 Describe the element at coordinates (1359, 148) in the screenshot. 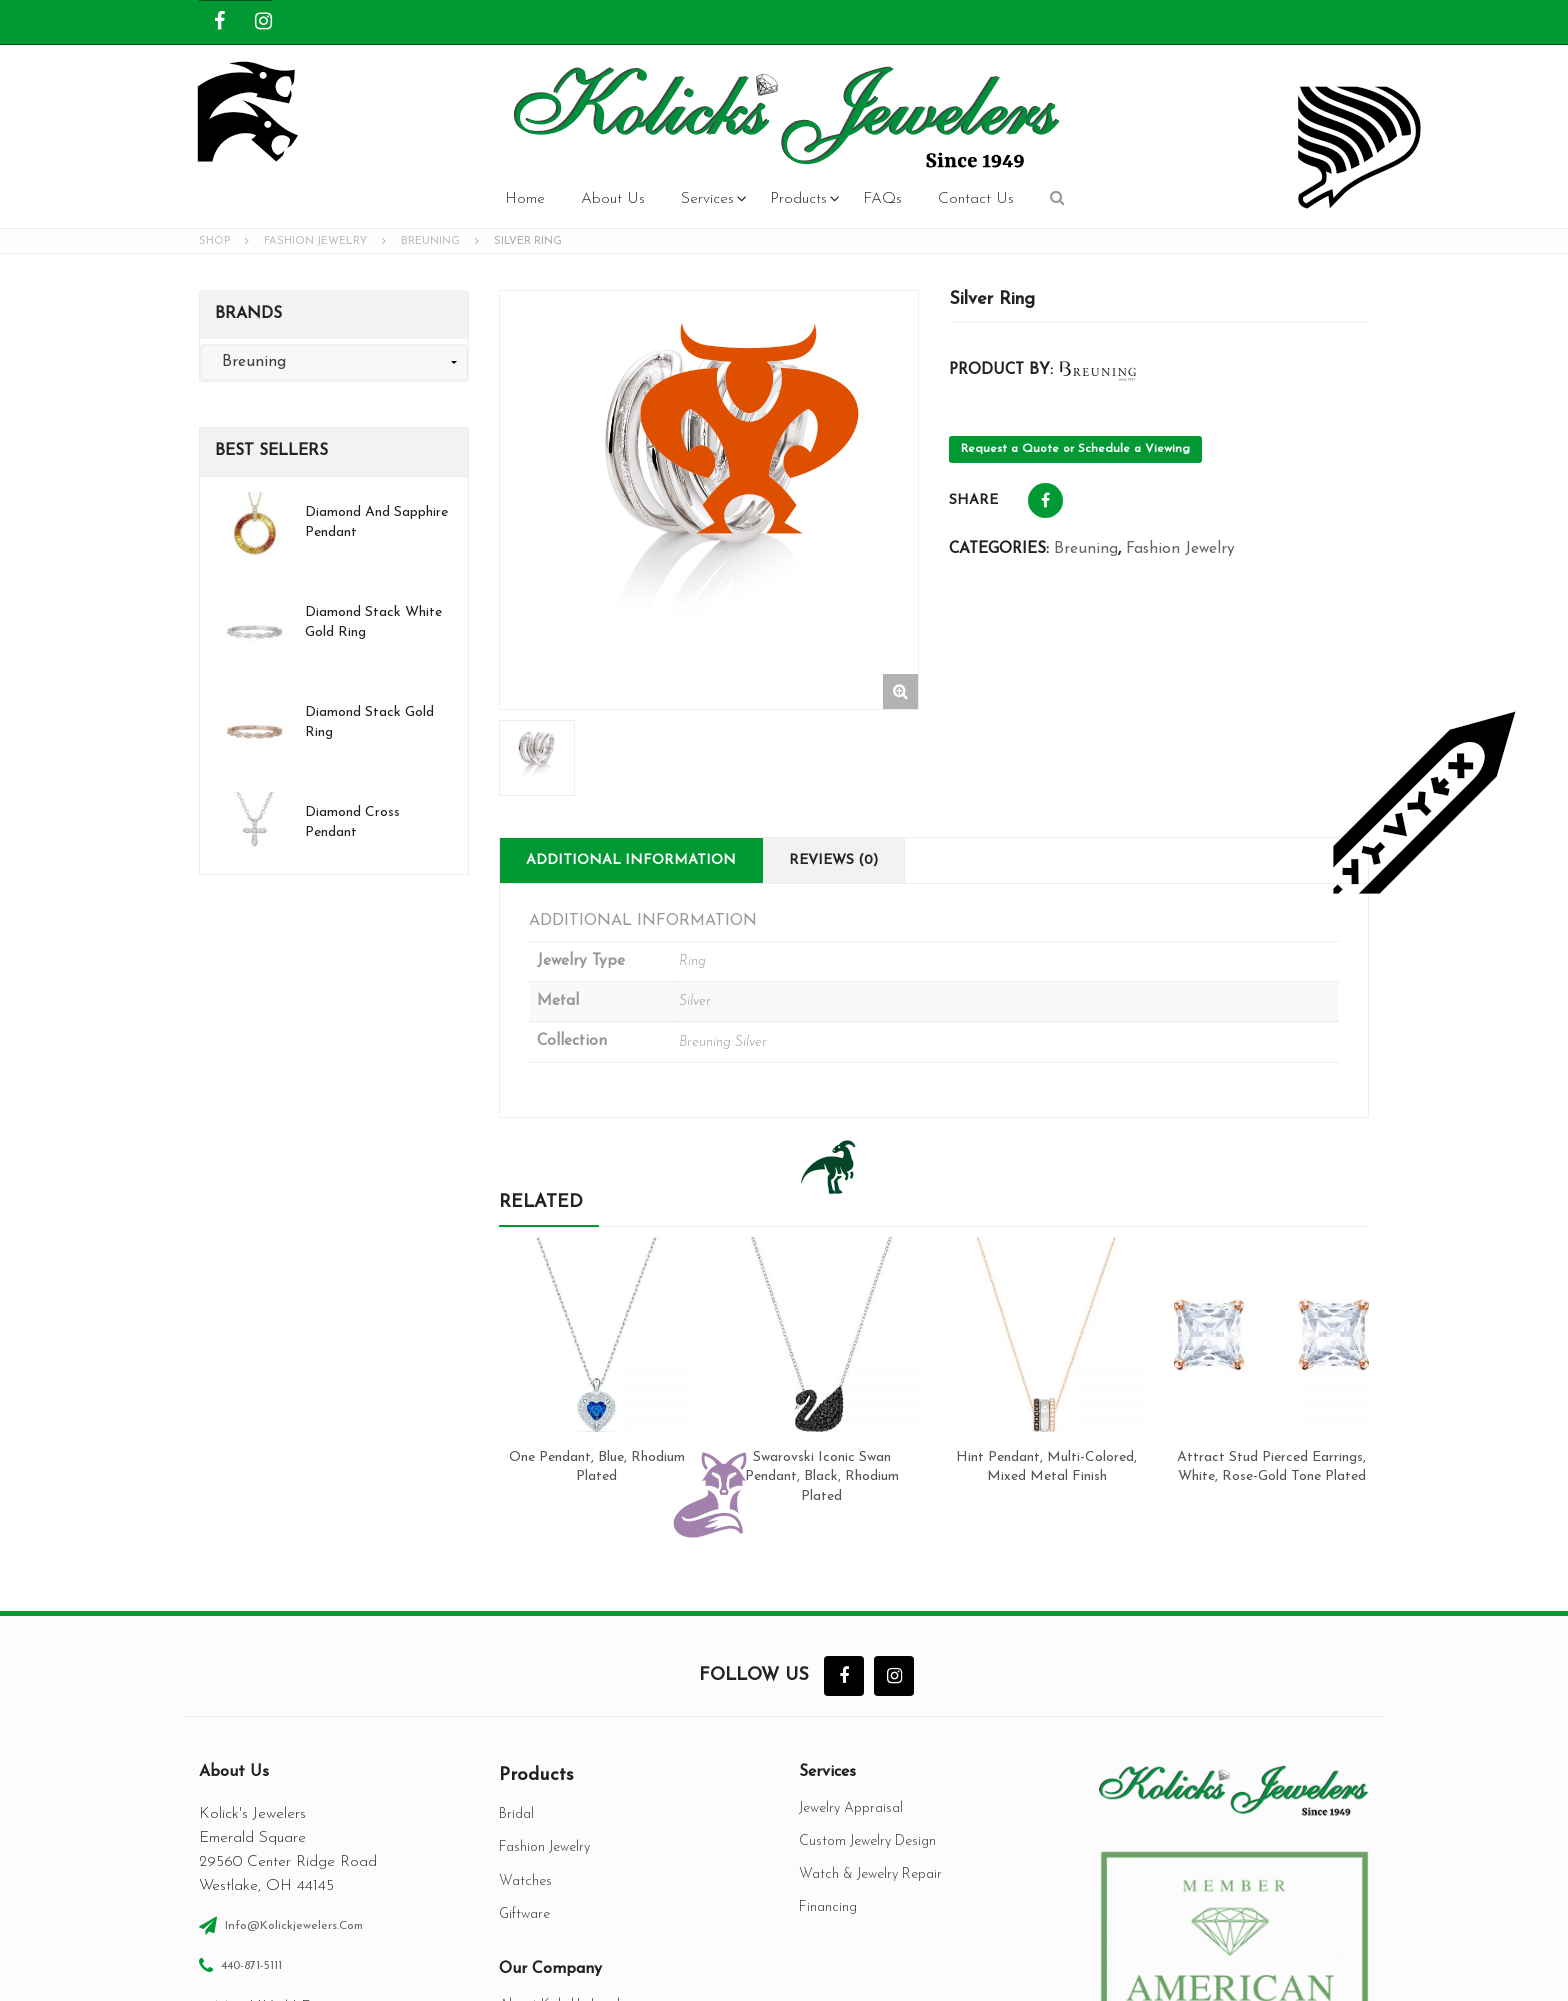

I see `activate wave attack ability` at that location.